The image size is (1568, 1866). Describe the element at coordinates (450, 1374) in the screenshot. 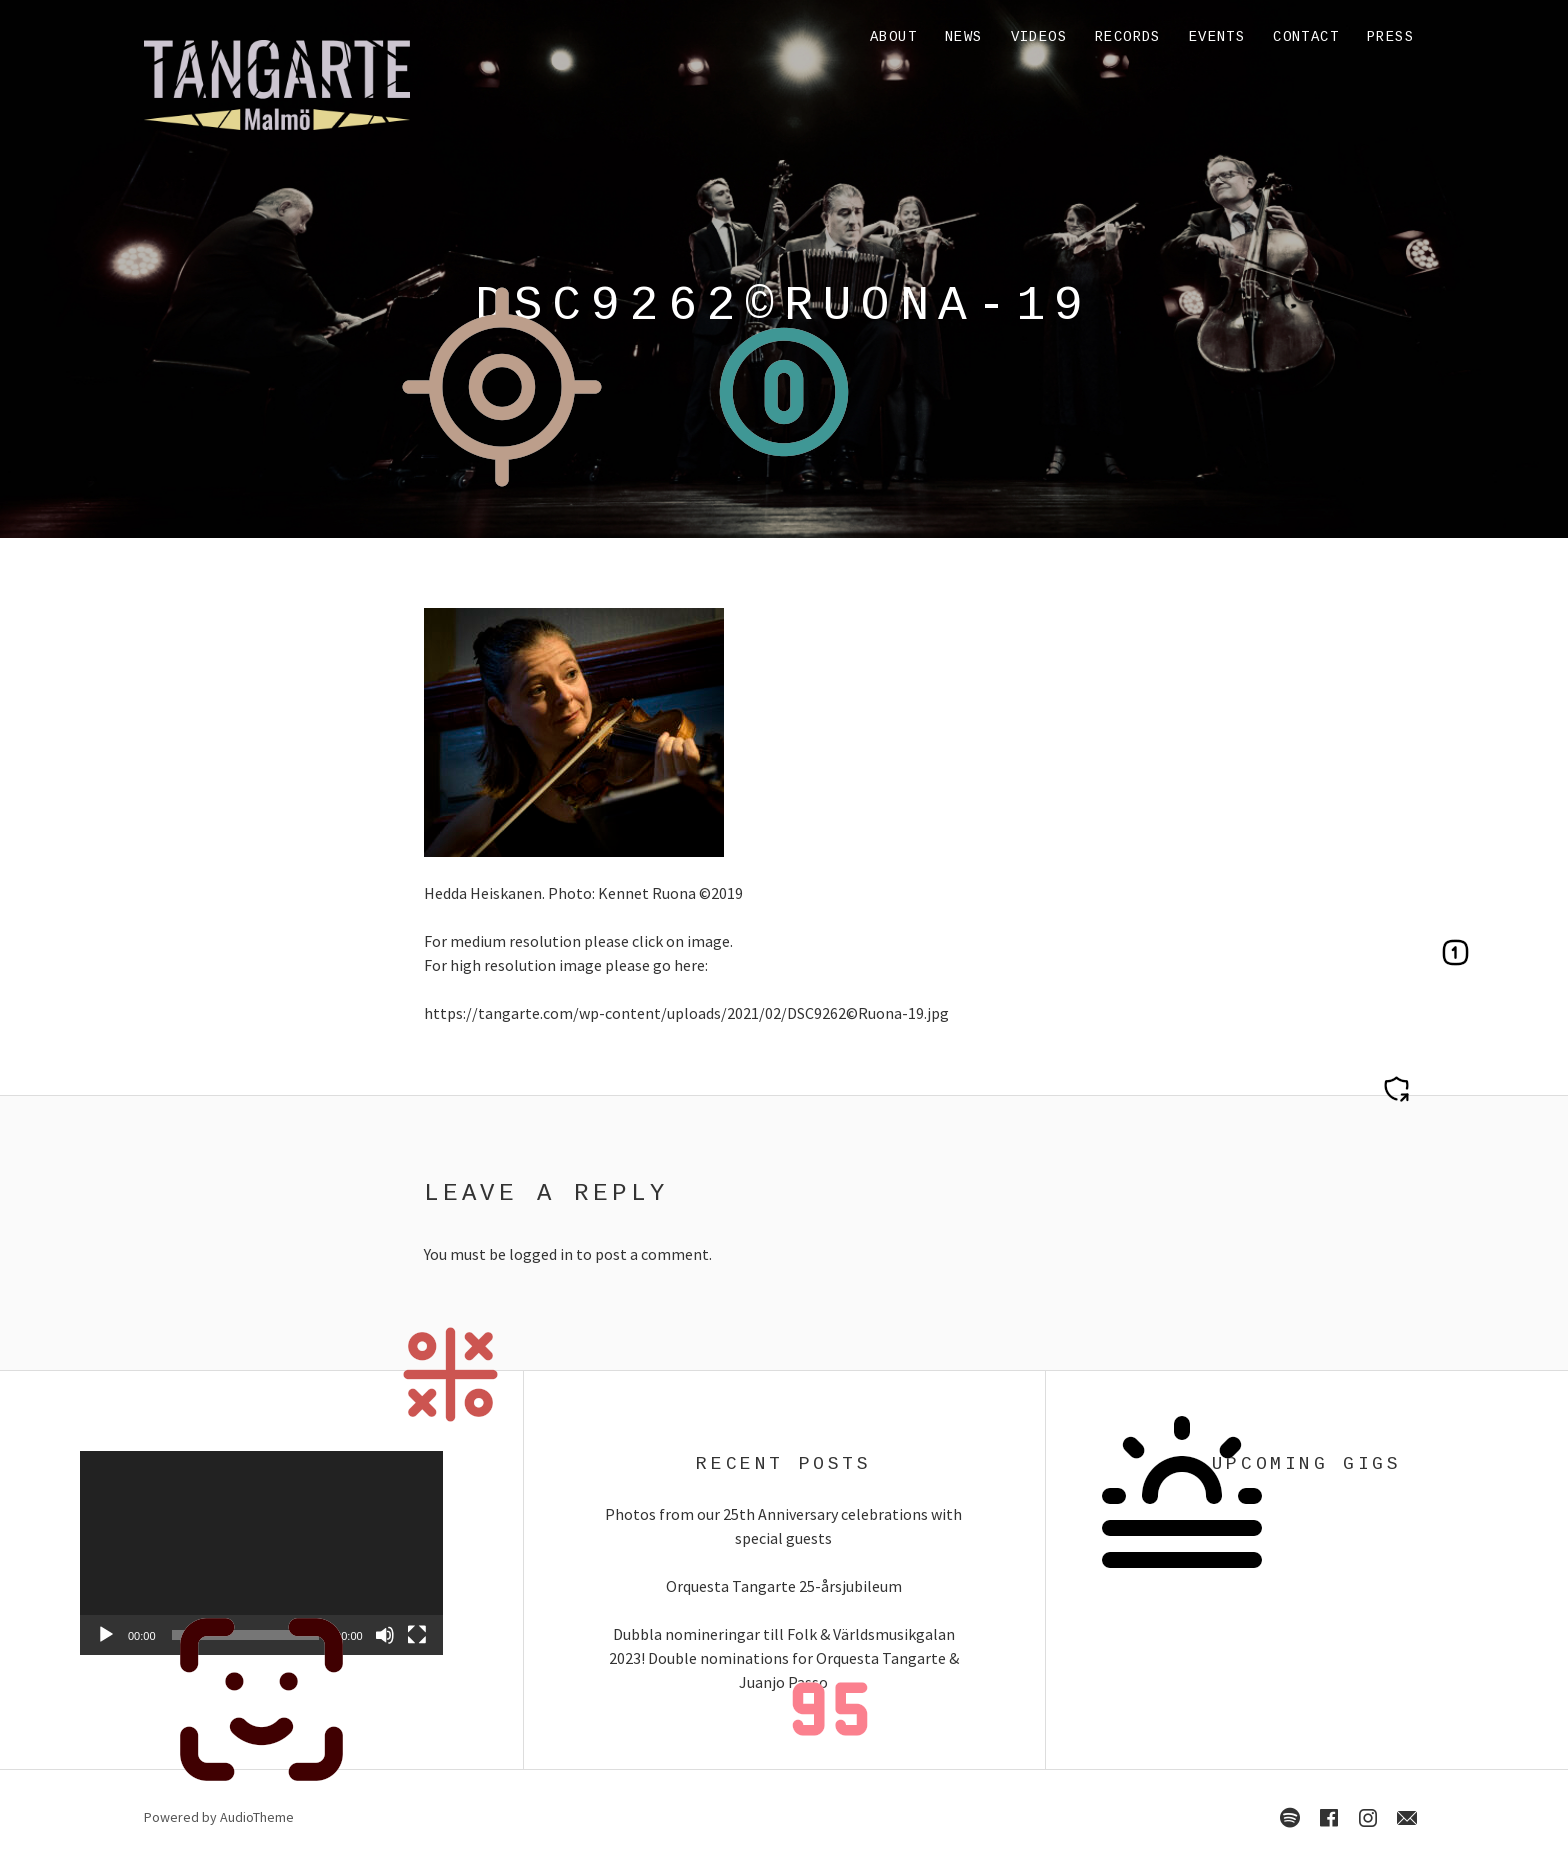

I see `play tic-tac-toe game` at that location.